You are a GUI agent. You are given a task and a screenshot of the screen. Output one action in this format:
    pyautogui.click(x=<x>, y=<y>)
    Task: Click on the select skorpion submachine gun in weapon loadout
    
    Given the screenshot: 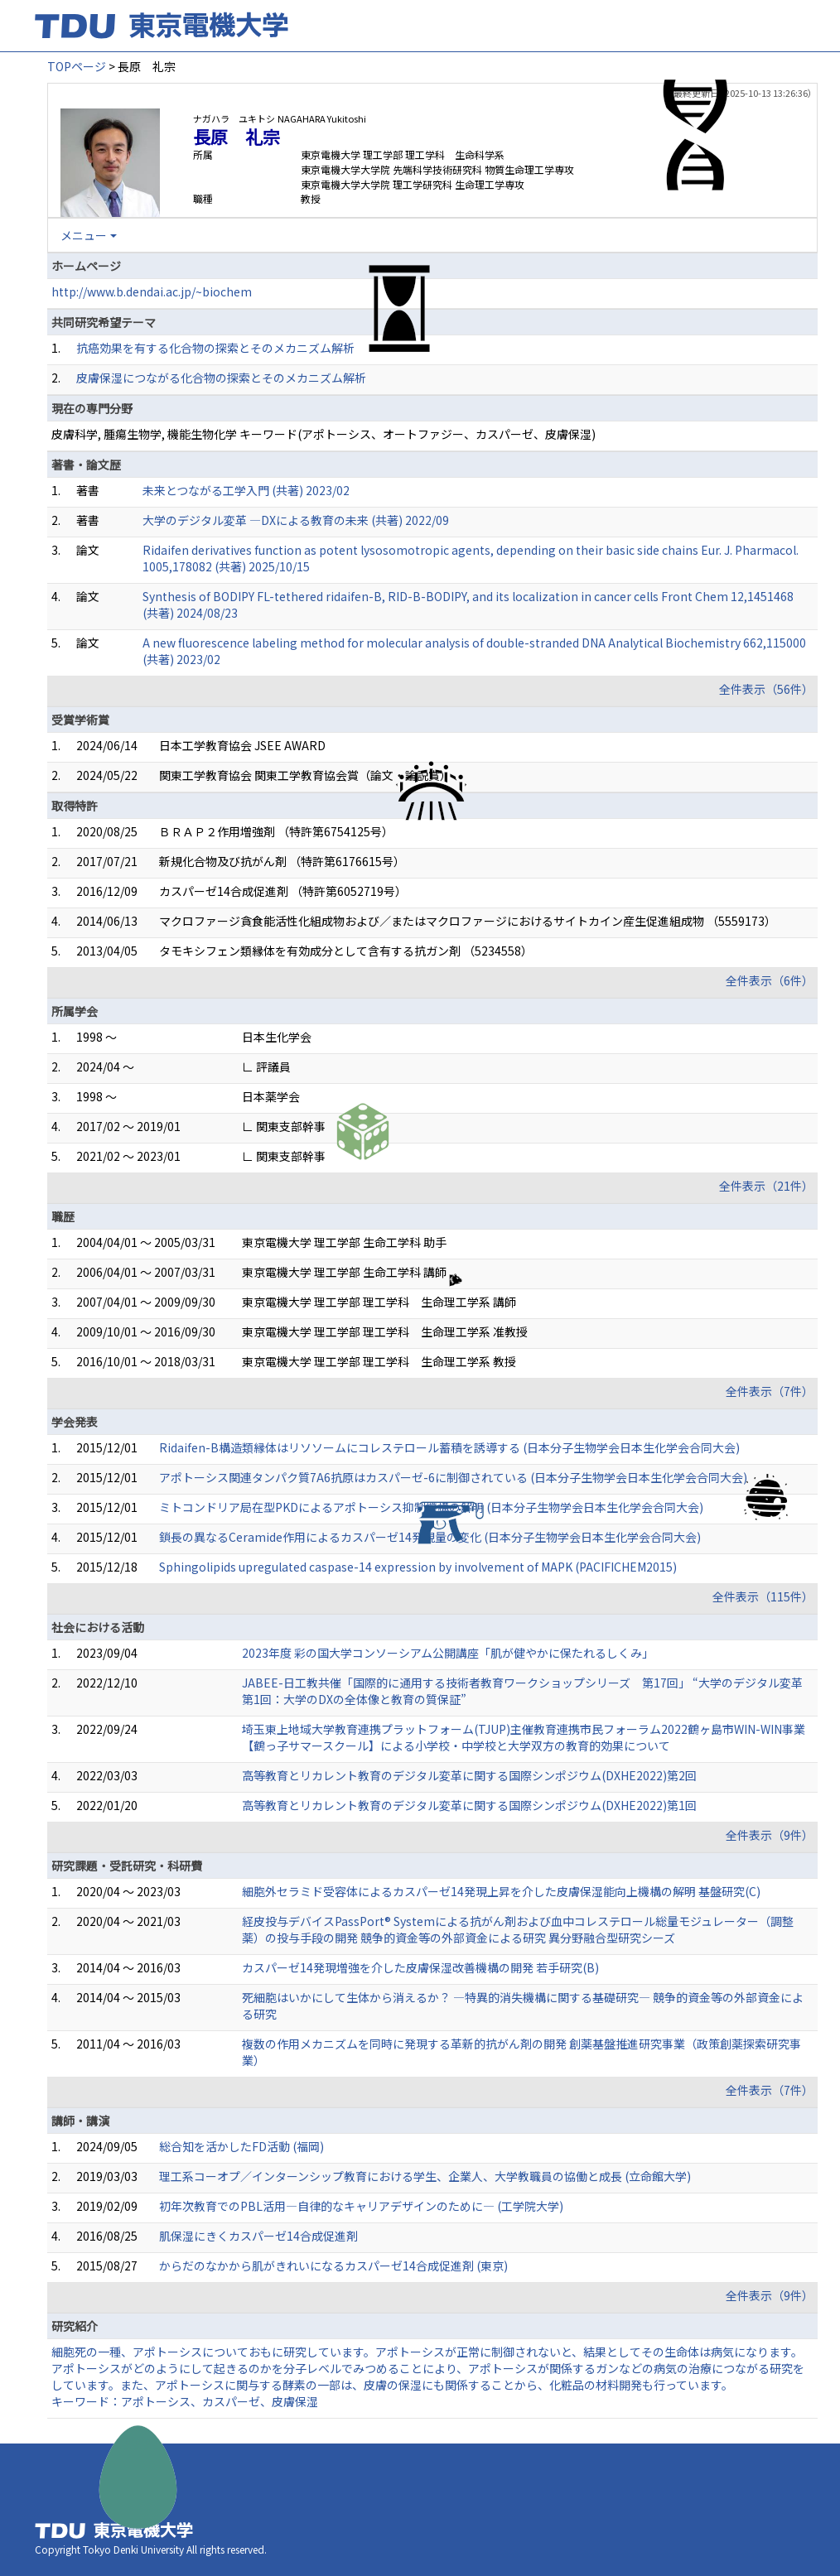 What is the action you would take?
    pyautogui.click(x=451, y=1523)
    